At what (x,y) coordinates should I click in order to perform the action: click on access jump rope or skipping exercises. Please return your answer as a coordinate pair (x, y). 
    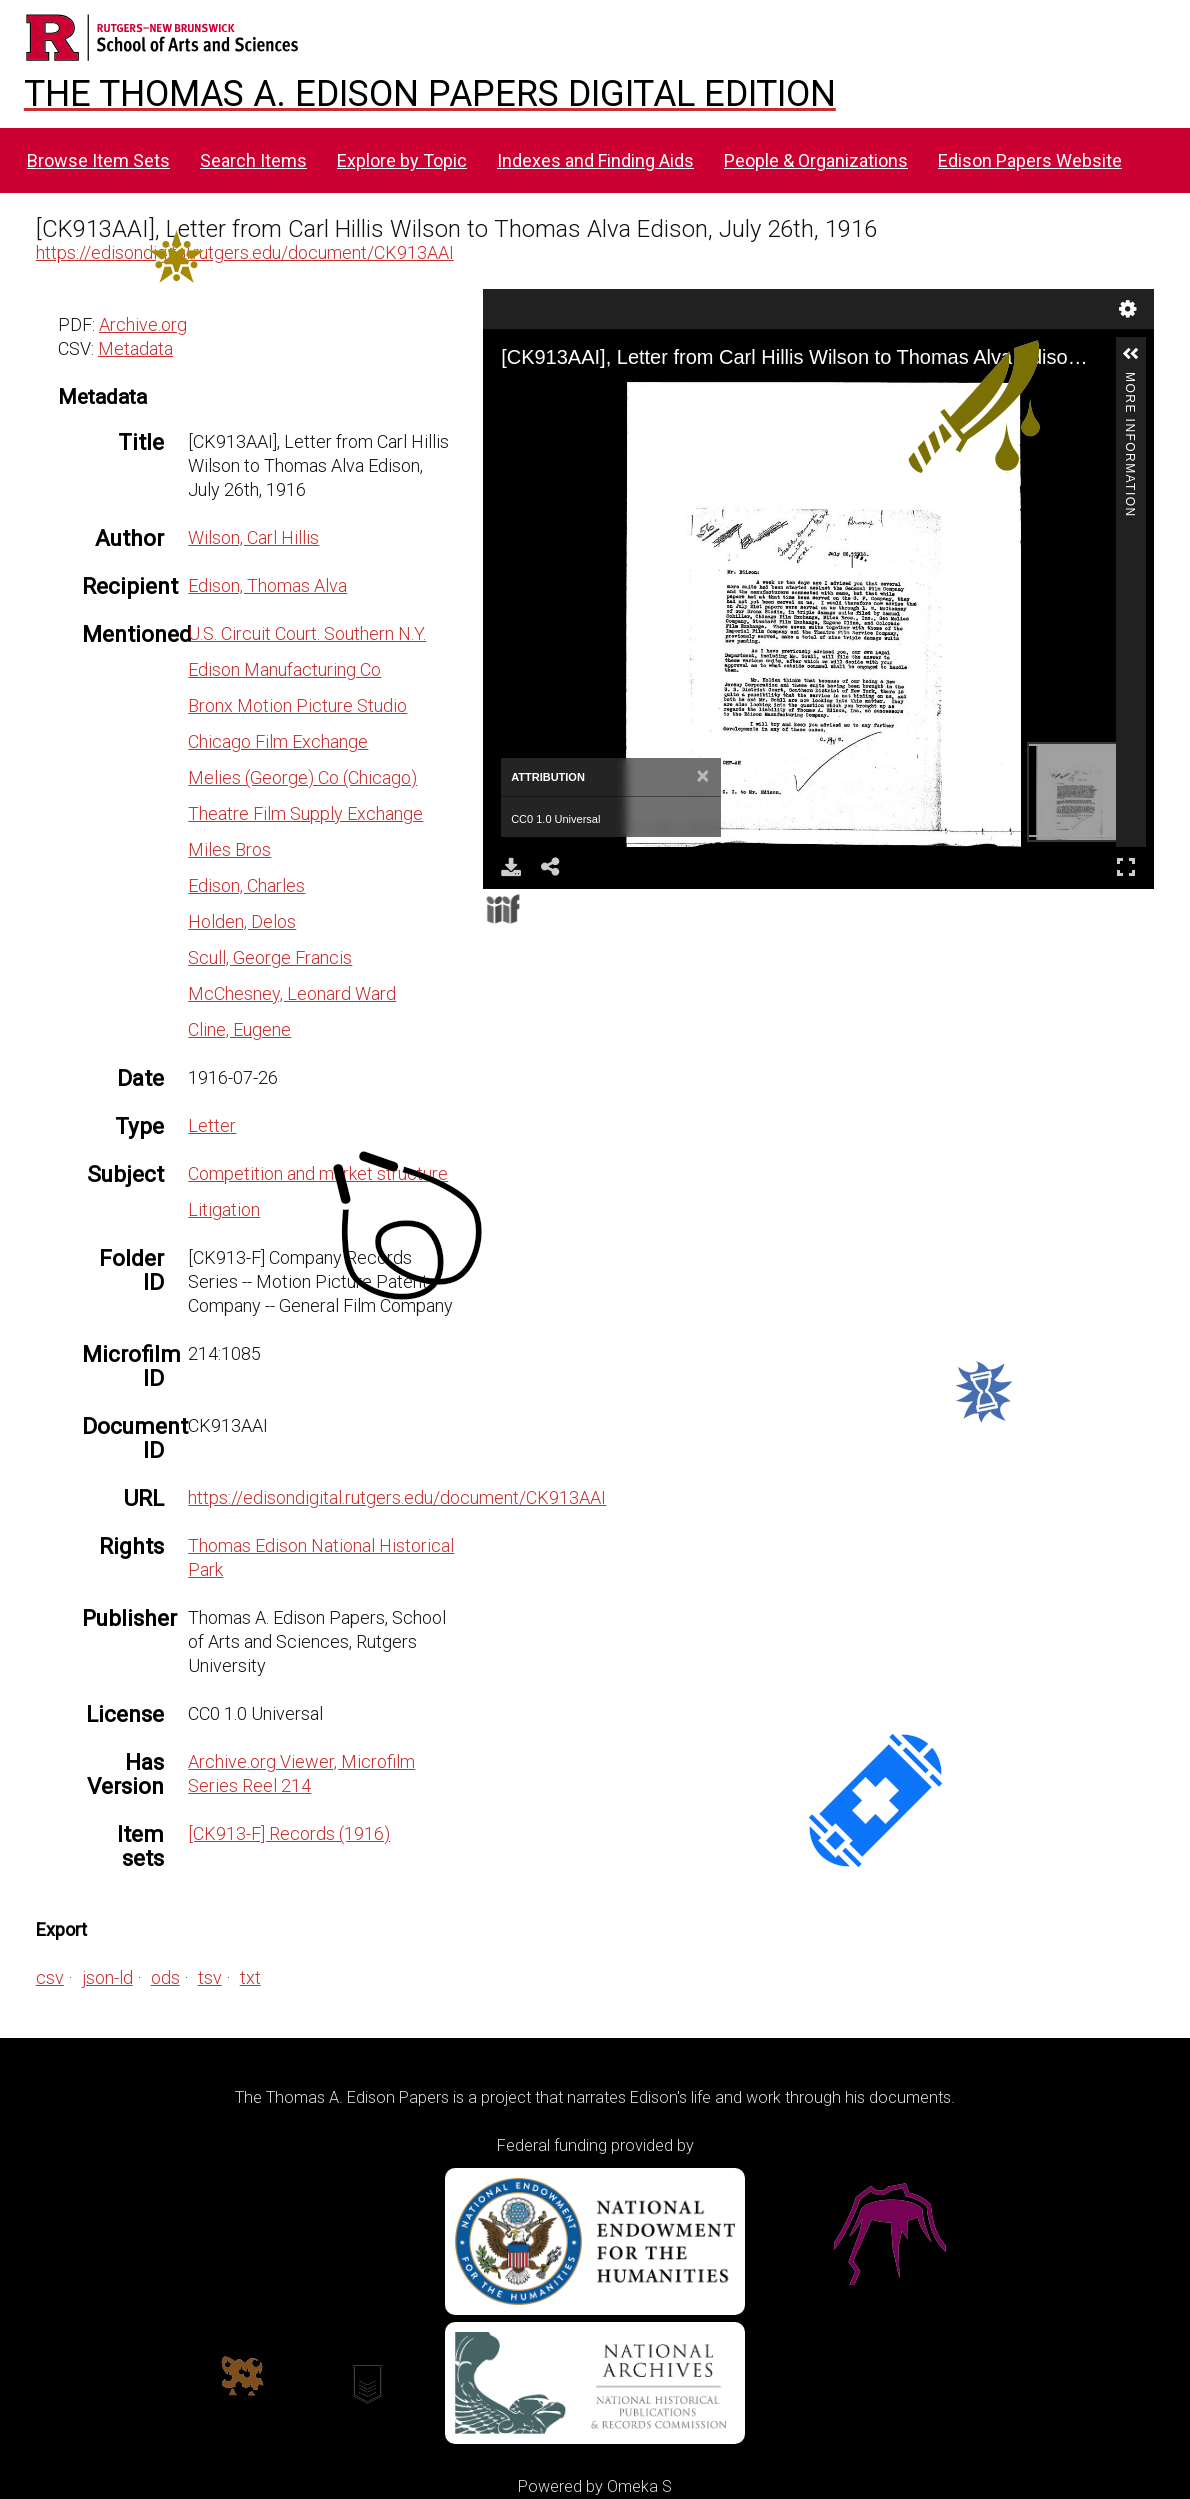
    Looking at the image, I should click on (407, 1225).